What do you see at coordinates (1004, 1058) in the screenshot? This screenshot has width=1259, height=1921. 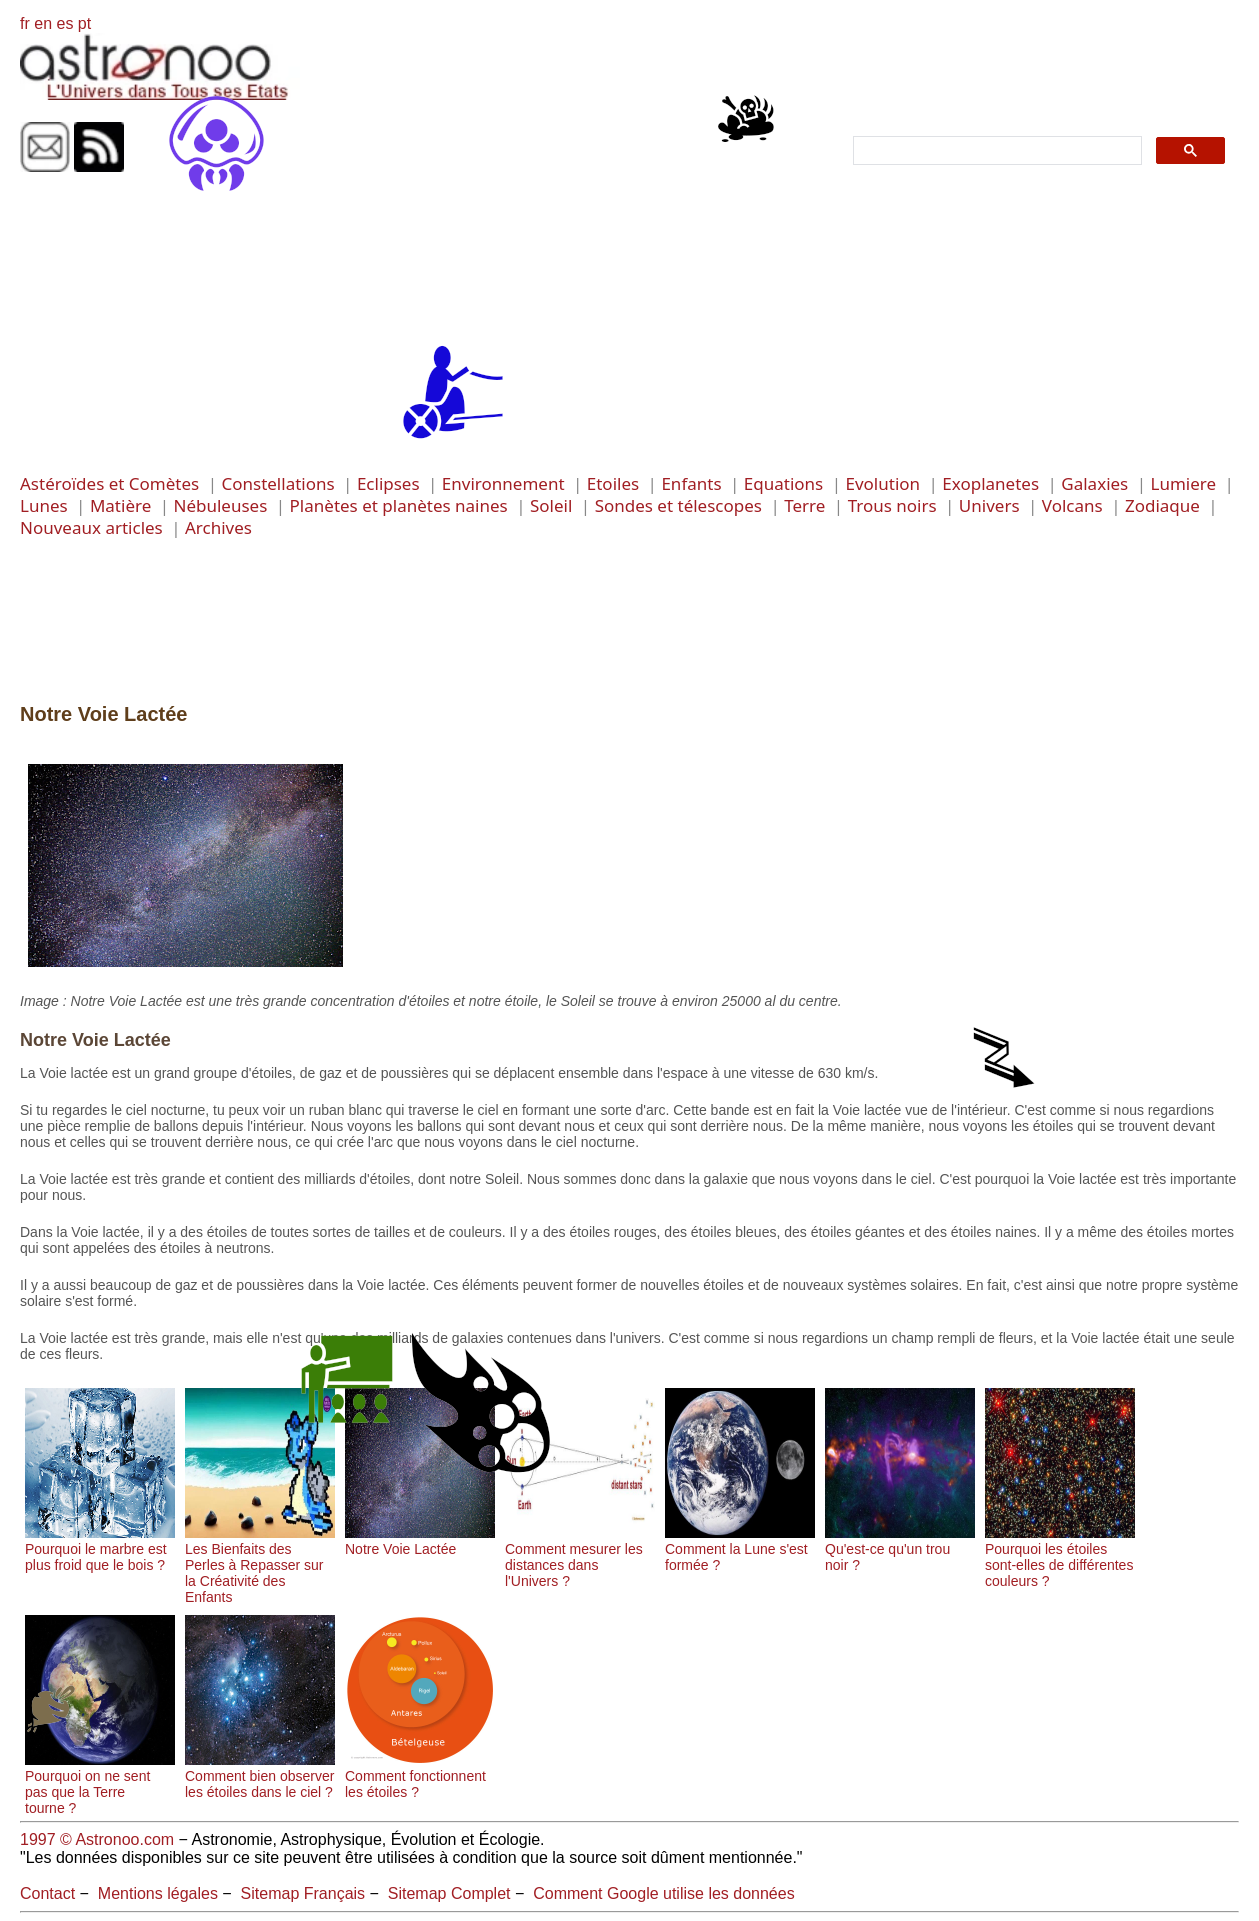 I see `indicates a zigzag or multi-directional path` at bounding box center [1004, 1058].